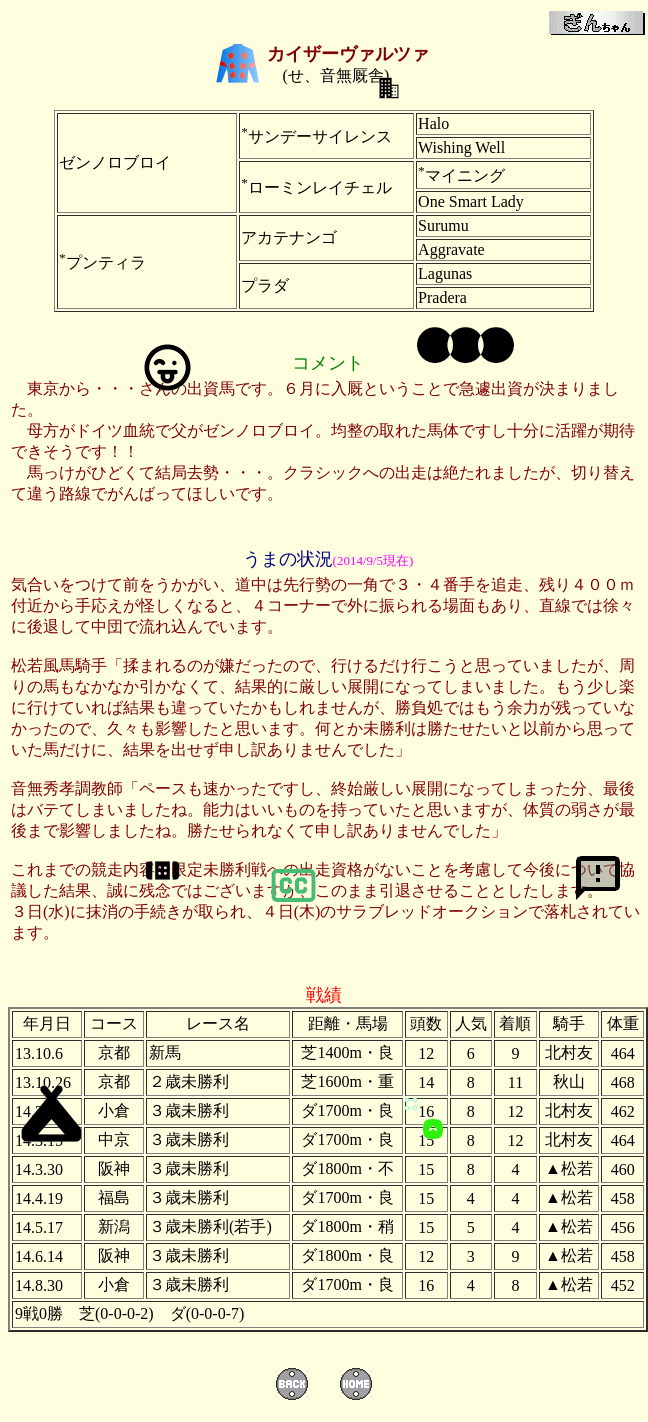 The height and width of the screenshot is (1422, 648). What do you see at coordinates (51, 1115) in the screenshot?
I see `find nearby campgrounds or camping sites` at bounding box center [51, 1115].